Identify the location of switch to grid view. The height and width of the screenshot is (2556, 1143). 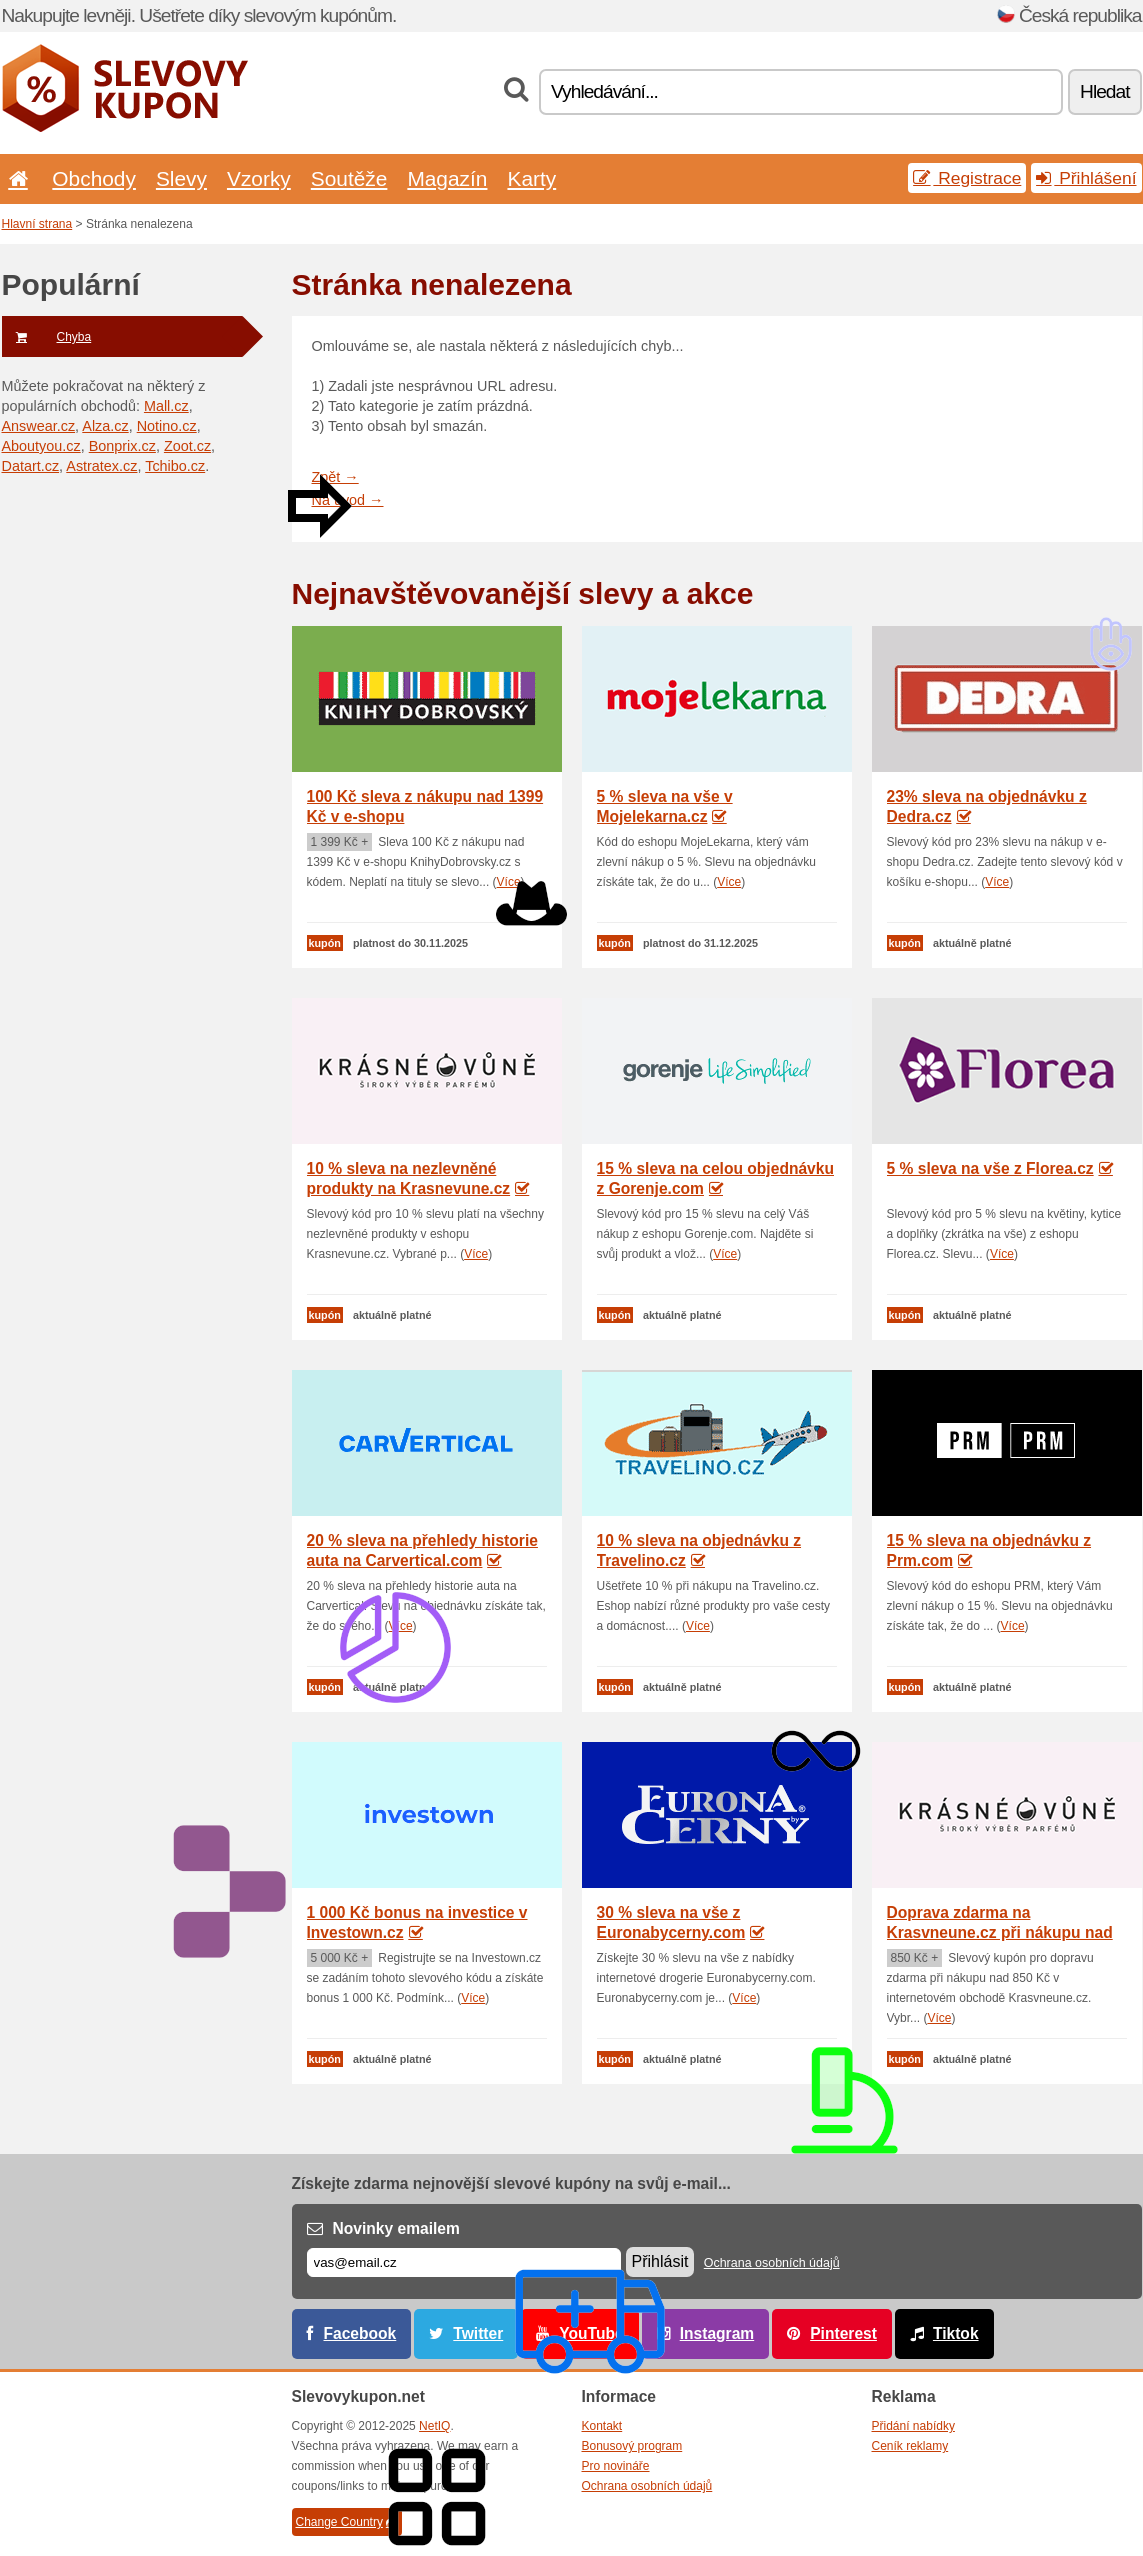
(437, 2497).